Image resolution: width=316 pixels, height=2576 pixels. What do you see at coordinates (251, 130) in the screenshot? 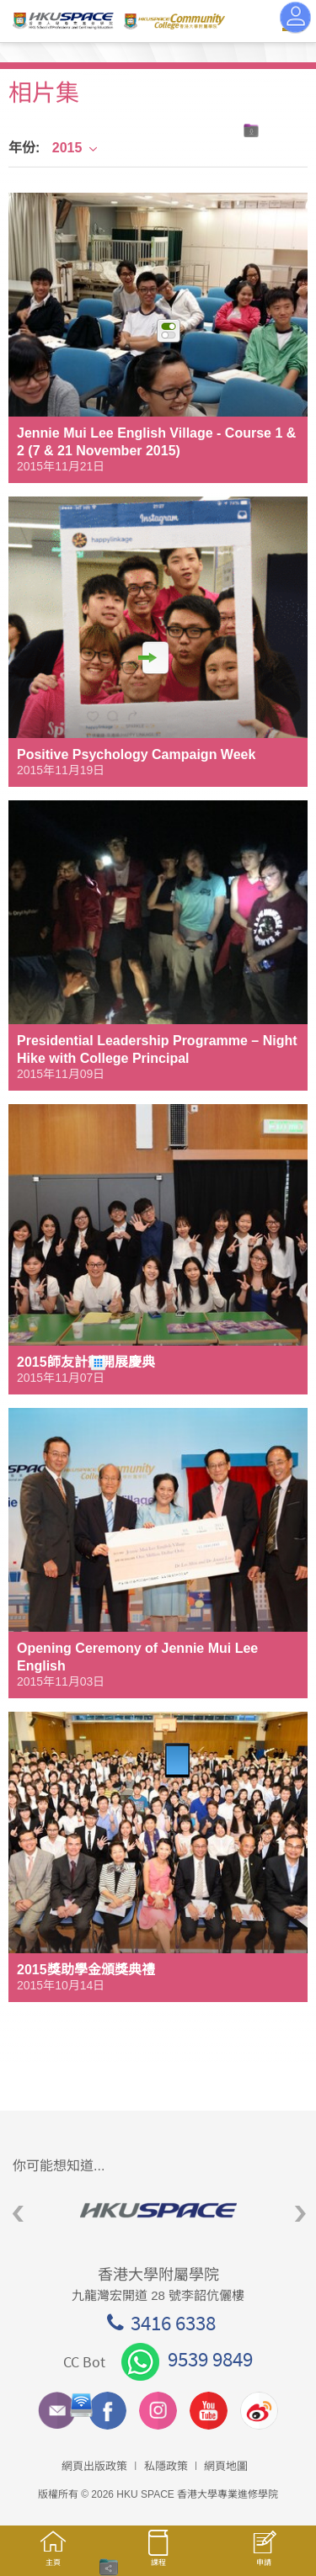
I see `access your downloads folder` at bounding box center [251, 130].